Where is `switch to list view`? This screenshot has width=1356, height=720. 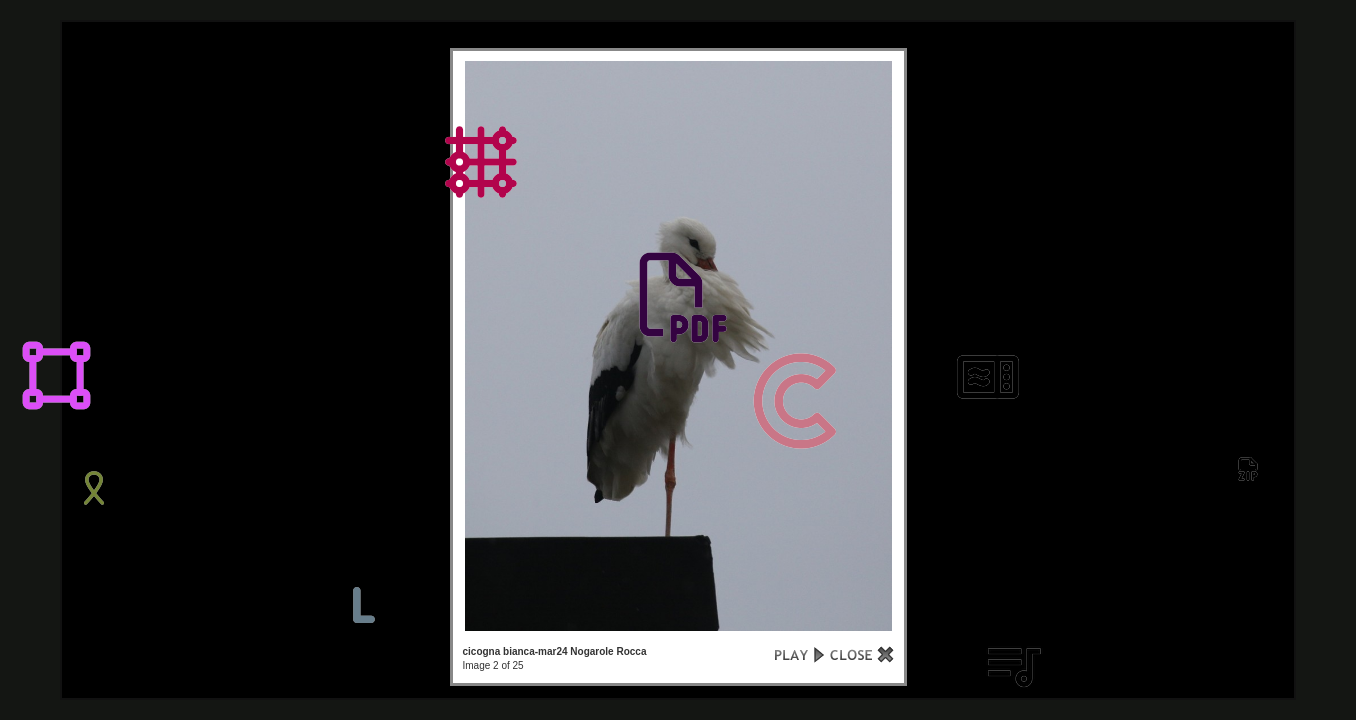 switch to list view is located at coordinates (1168, 385).